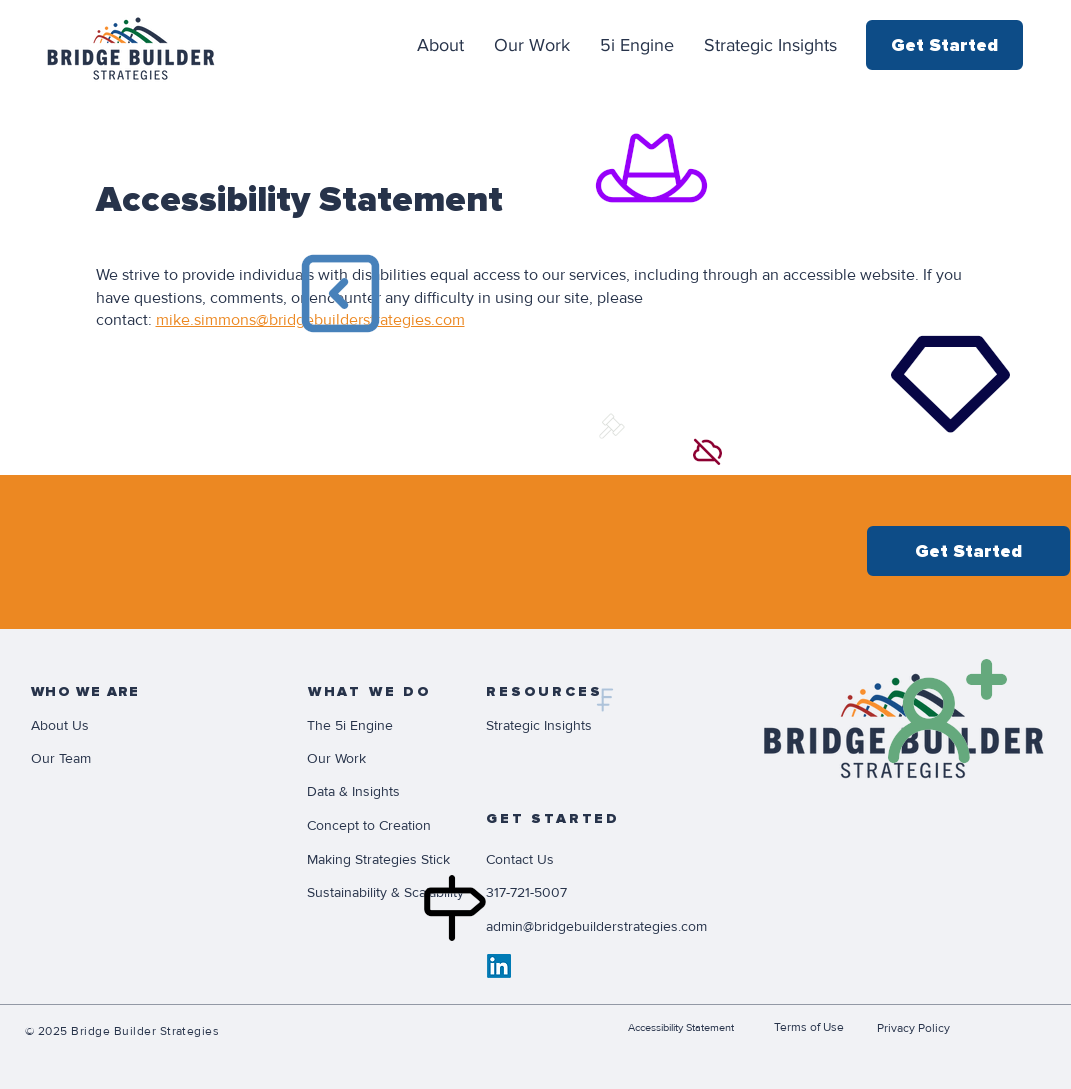 Image resolution: width=1071 pixels, height=1089 pixels. I want to click on select western or country theme, so click(651, 171).